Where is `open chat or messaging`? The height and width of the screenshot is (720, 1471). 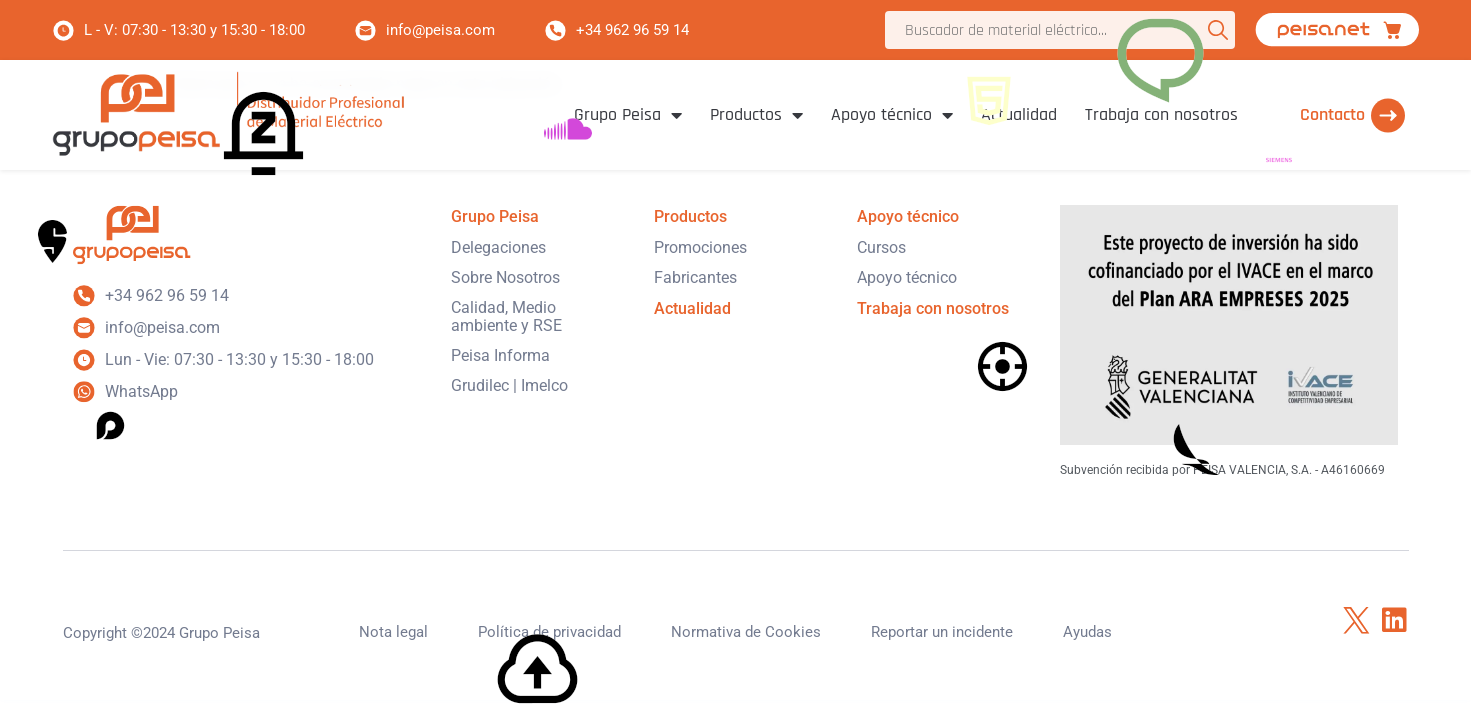
open chat or messaging is located at coordinates (1160, 57).